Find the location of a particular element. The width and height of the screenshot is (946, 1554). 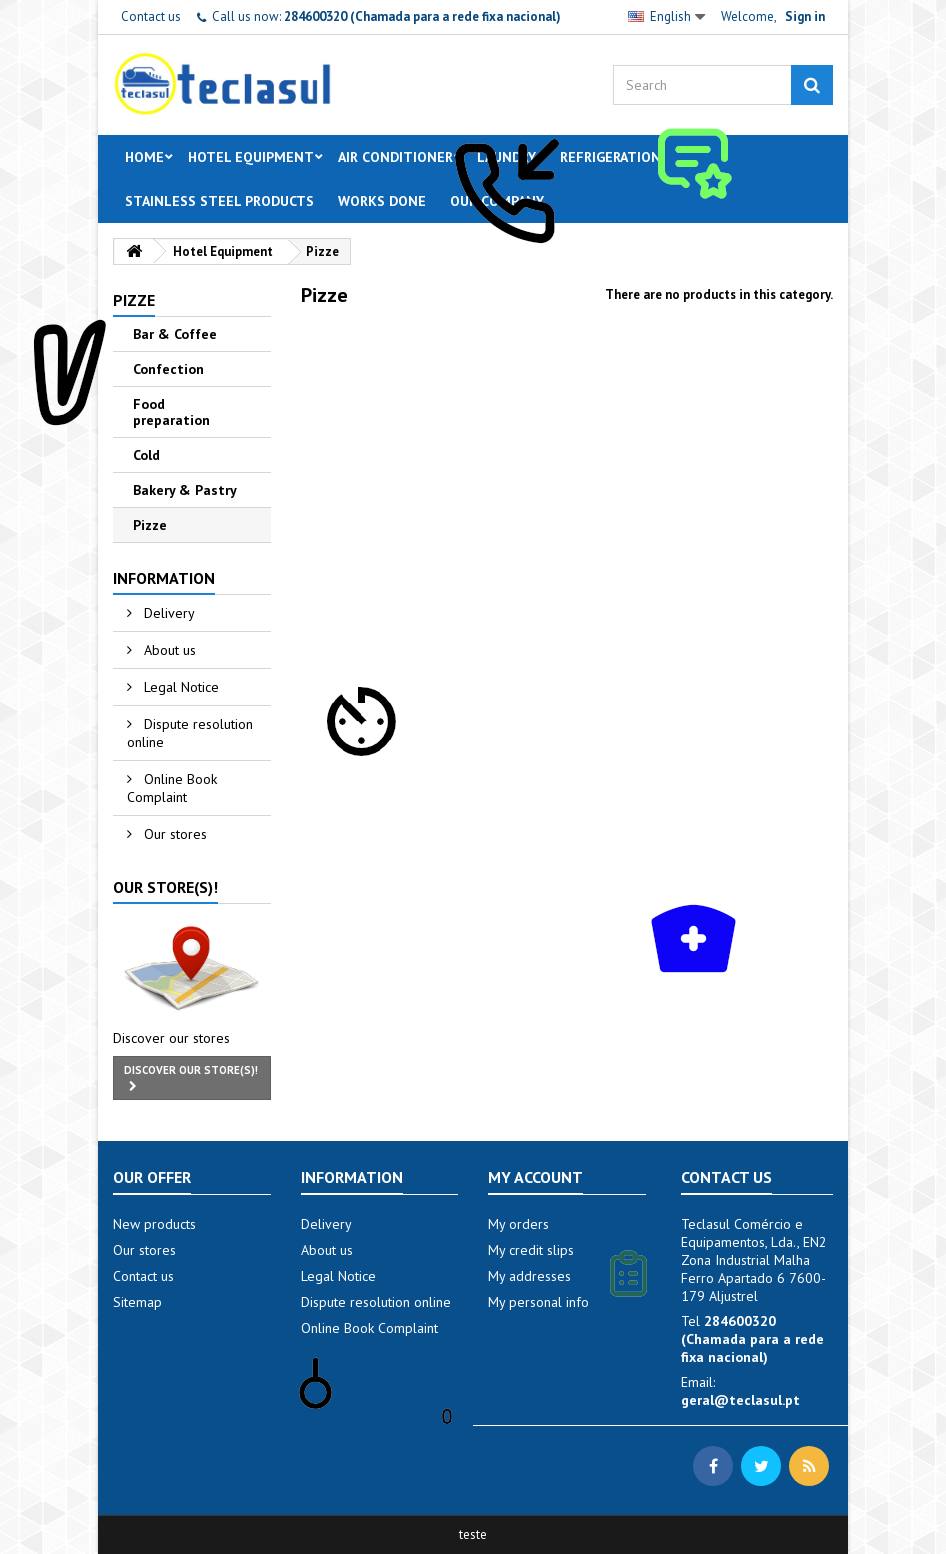

view checklist or task list is located at coordinates (628, 1273).